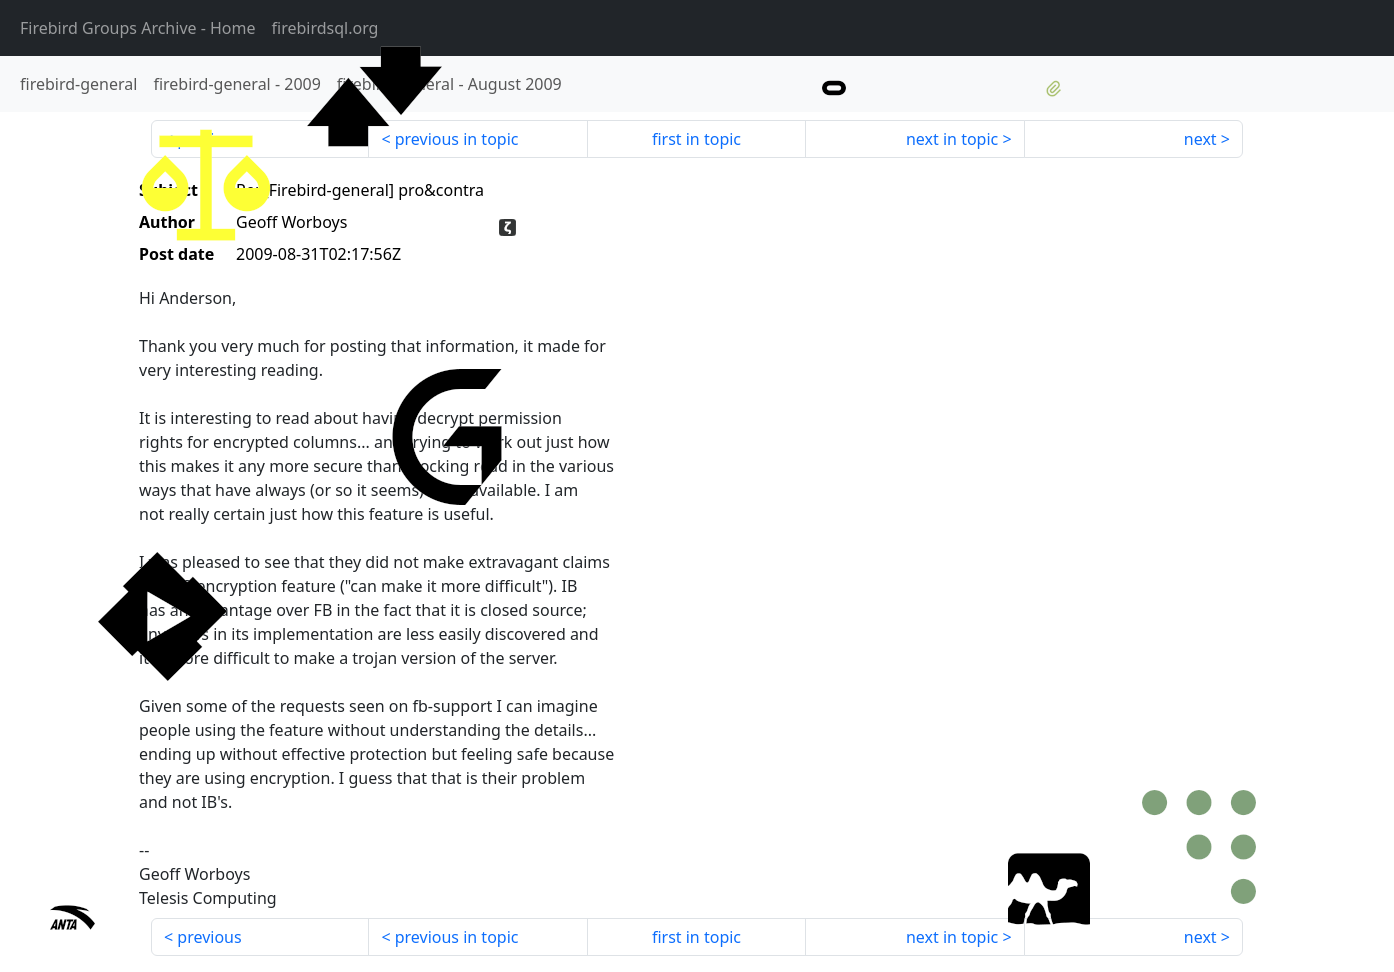  What do you see at coordinates (1199, 847) in the screenshot?
I see `coderwall logo` at bounding box center [1199, 847].